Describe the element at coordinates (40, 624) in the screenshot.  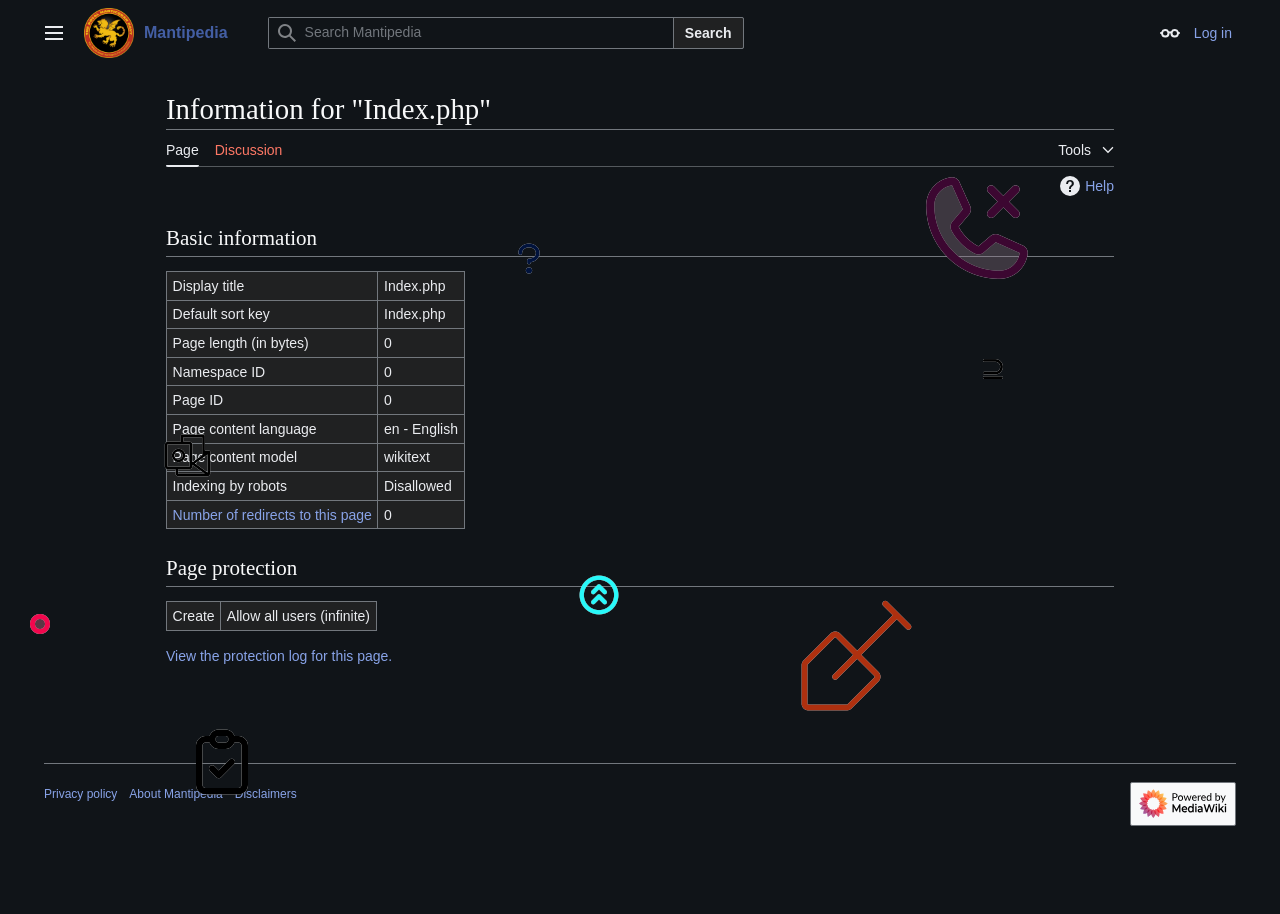
I see `indicates an unread notification or new item` at that location.